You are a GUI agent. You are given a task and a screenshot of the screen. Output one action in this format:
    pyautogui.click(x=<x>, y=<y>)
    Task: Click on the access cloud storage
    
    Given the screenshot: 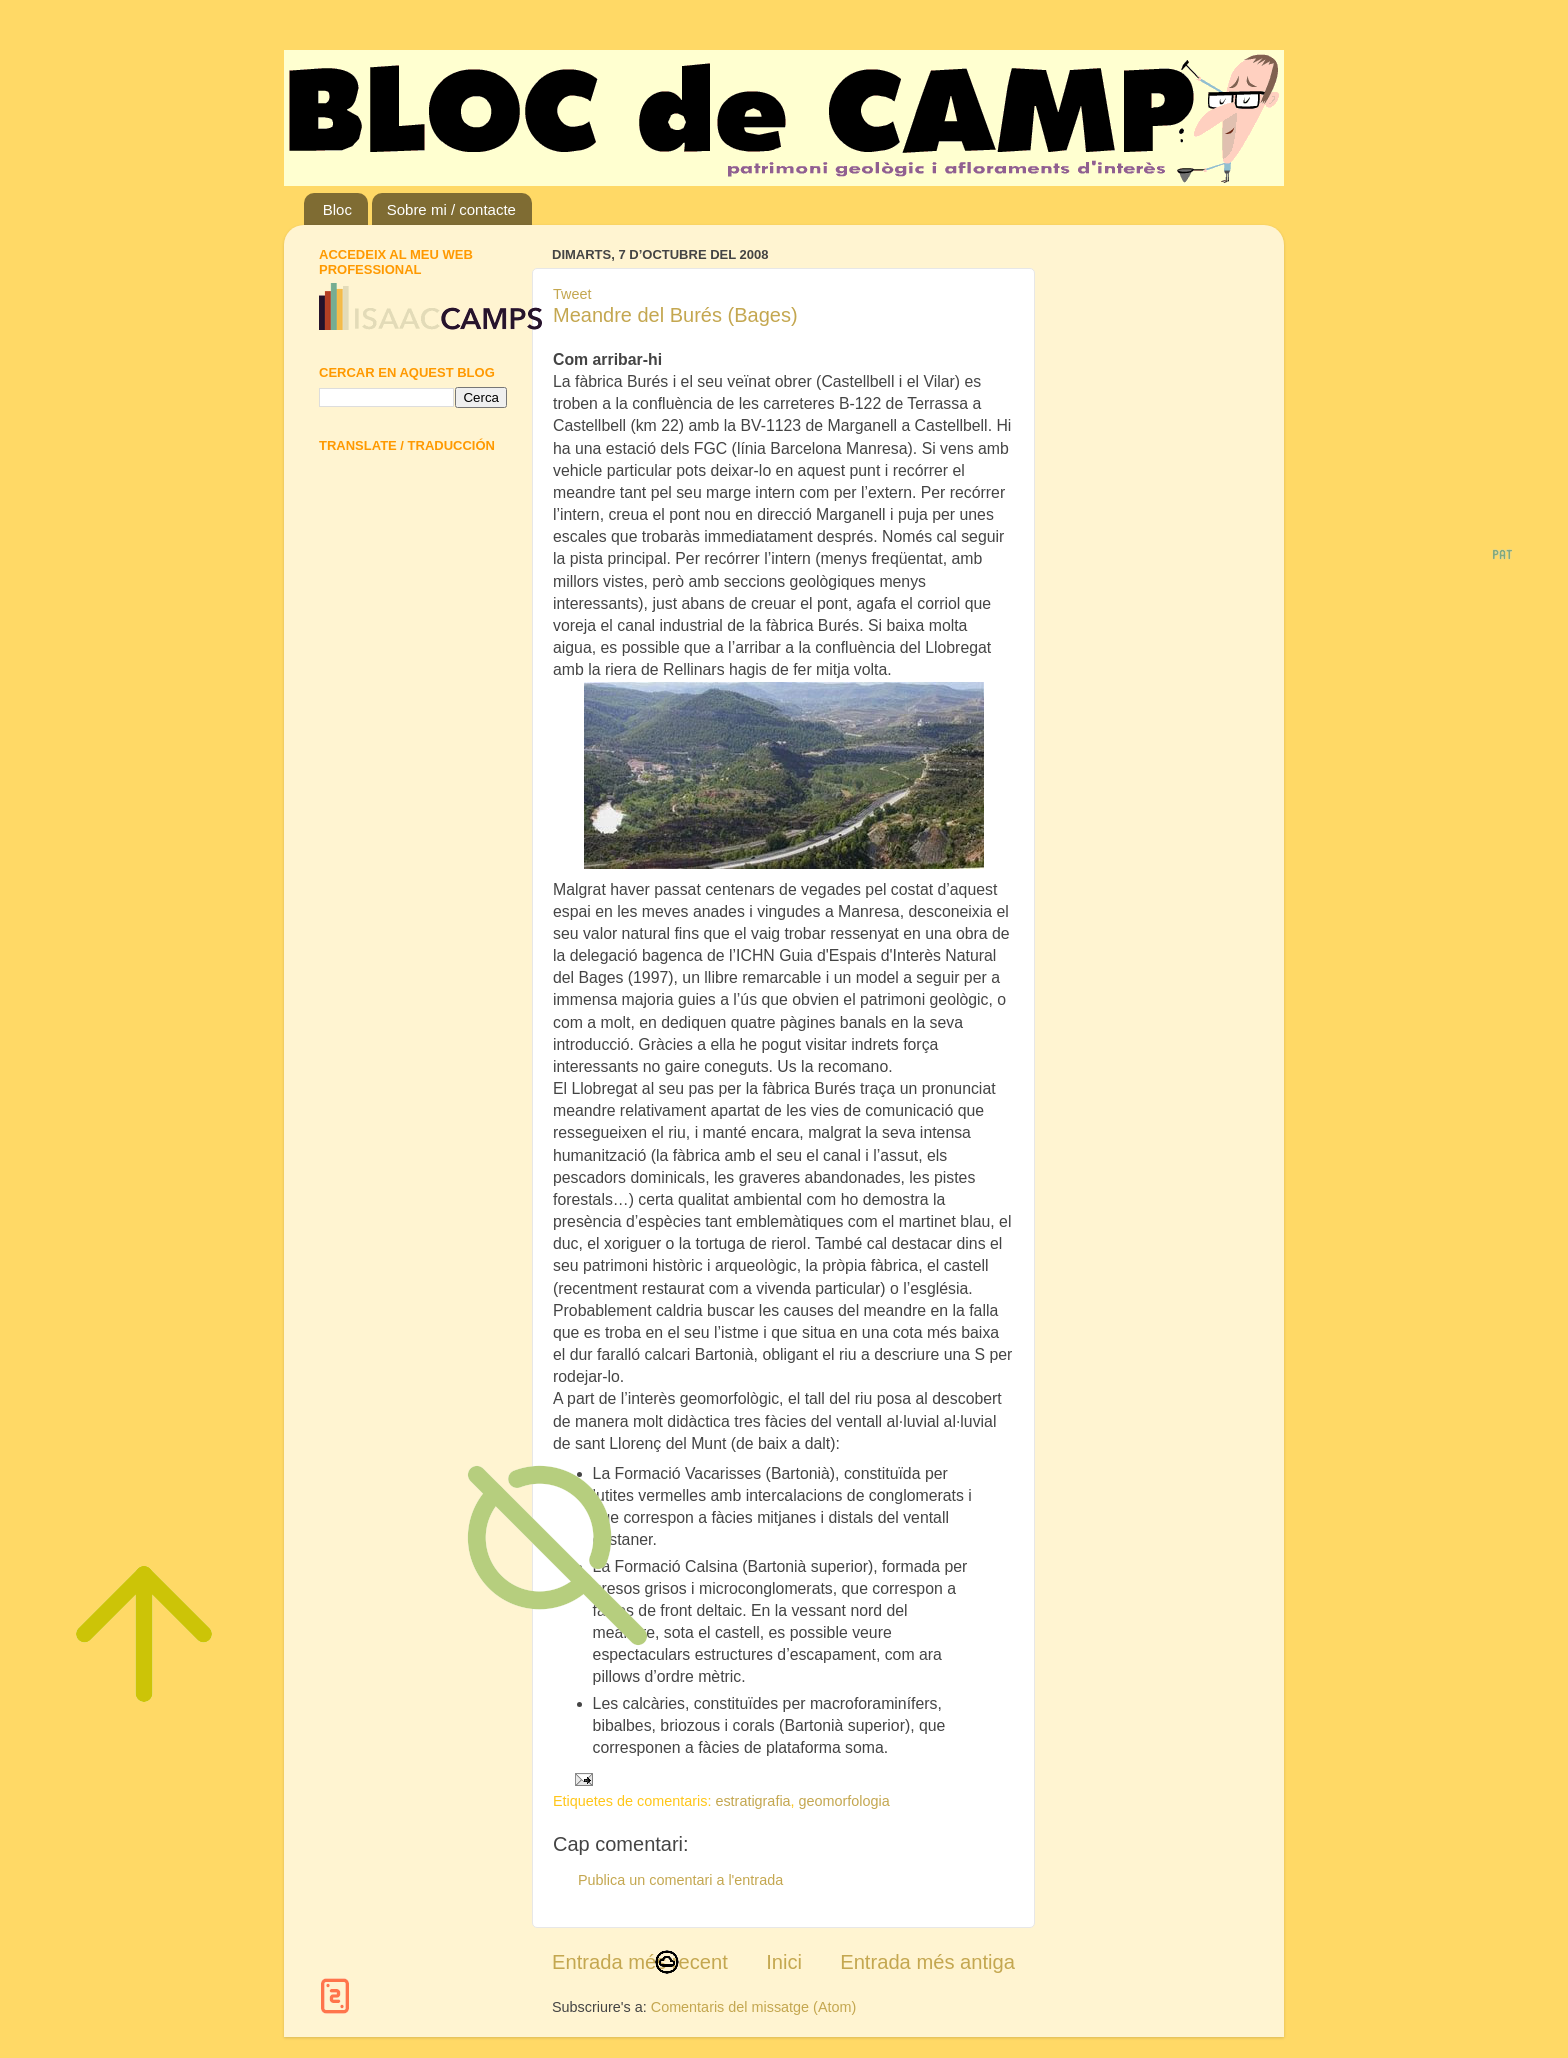 What is the action you would take?
    pyautogui.click(x=667, y=1962)
    